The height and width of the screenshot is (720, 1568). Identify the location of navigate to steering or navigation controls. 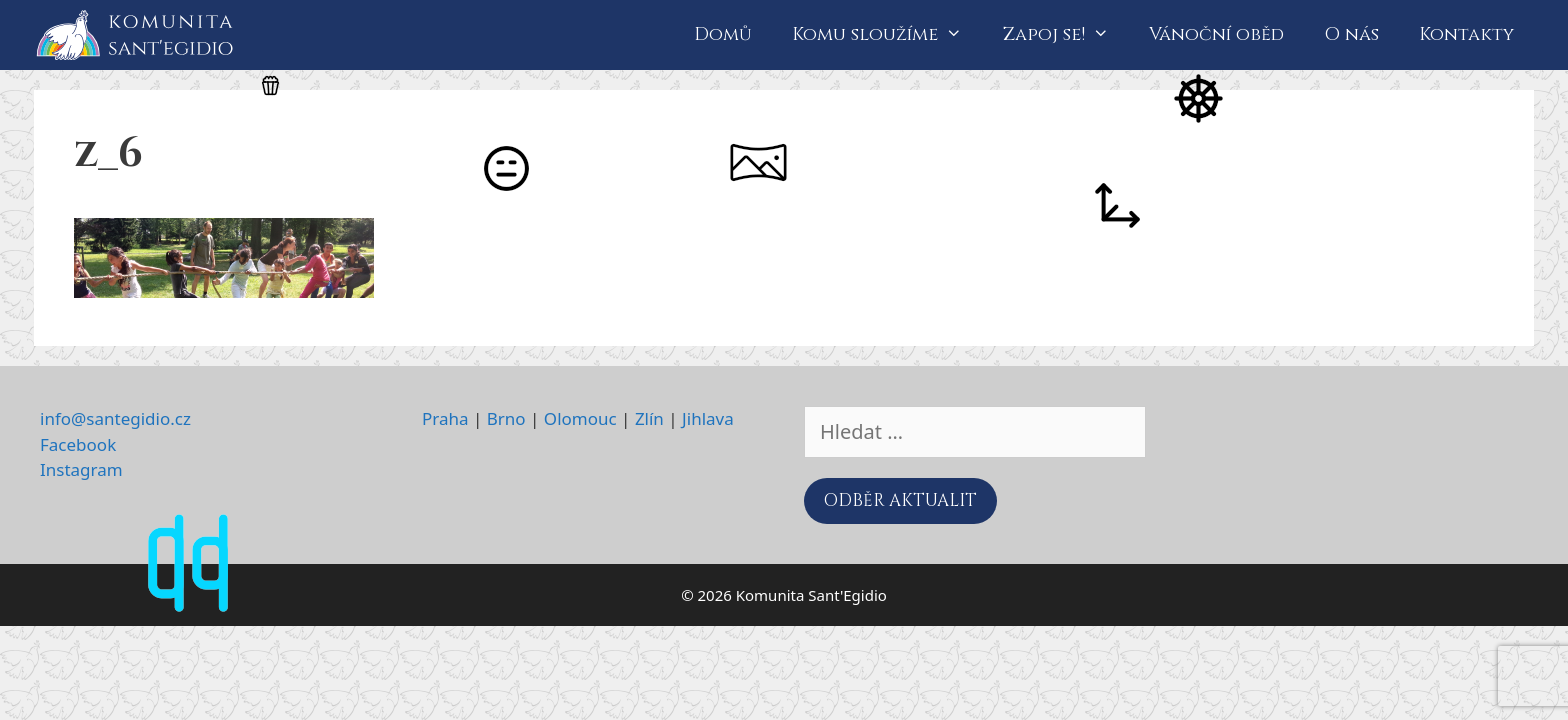
(1198, 98).